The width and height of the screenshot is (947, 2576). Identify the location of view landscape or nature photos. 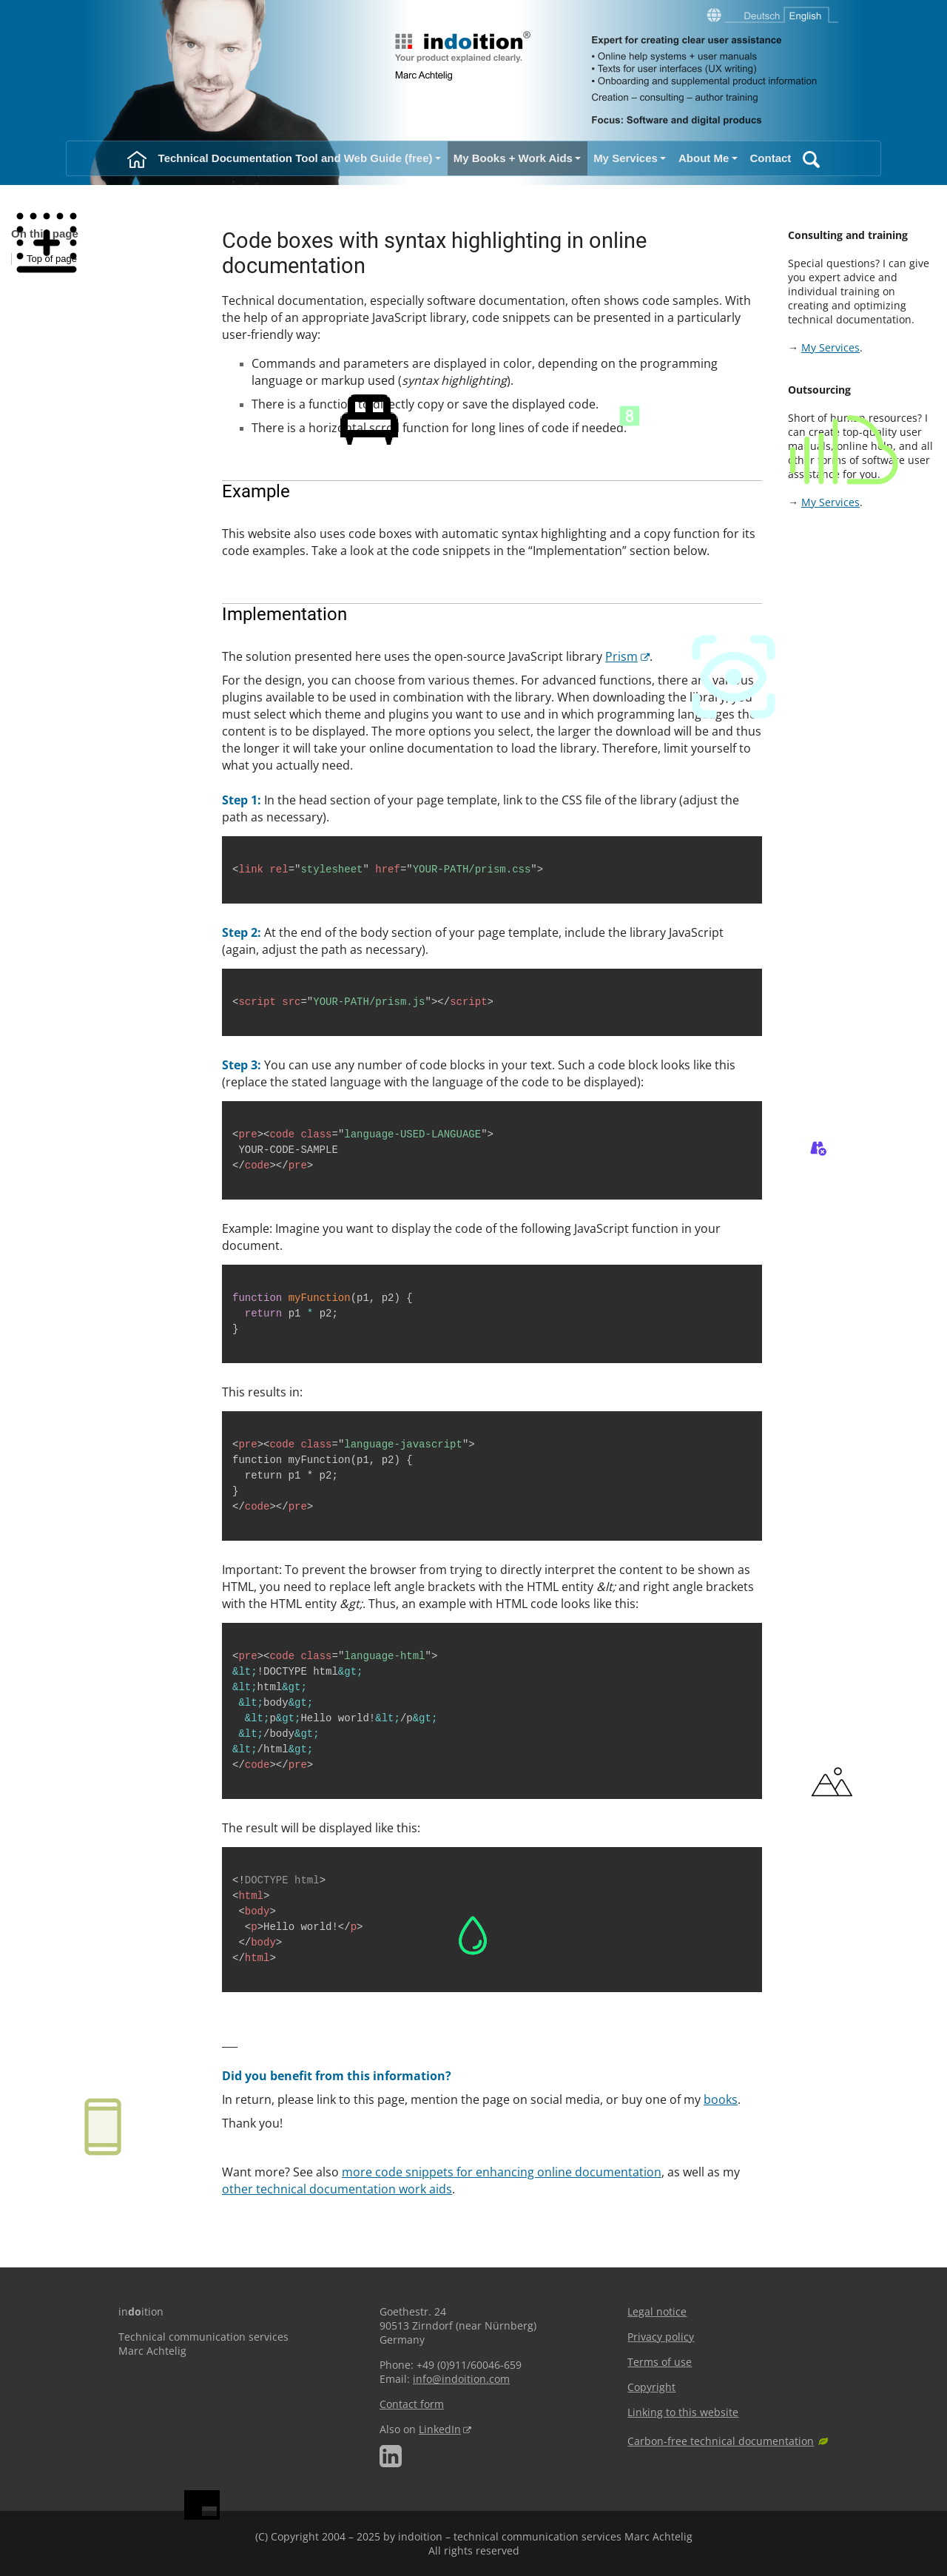
(832, 1783).